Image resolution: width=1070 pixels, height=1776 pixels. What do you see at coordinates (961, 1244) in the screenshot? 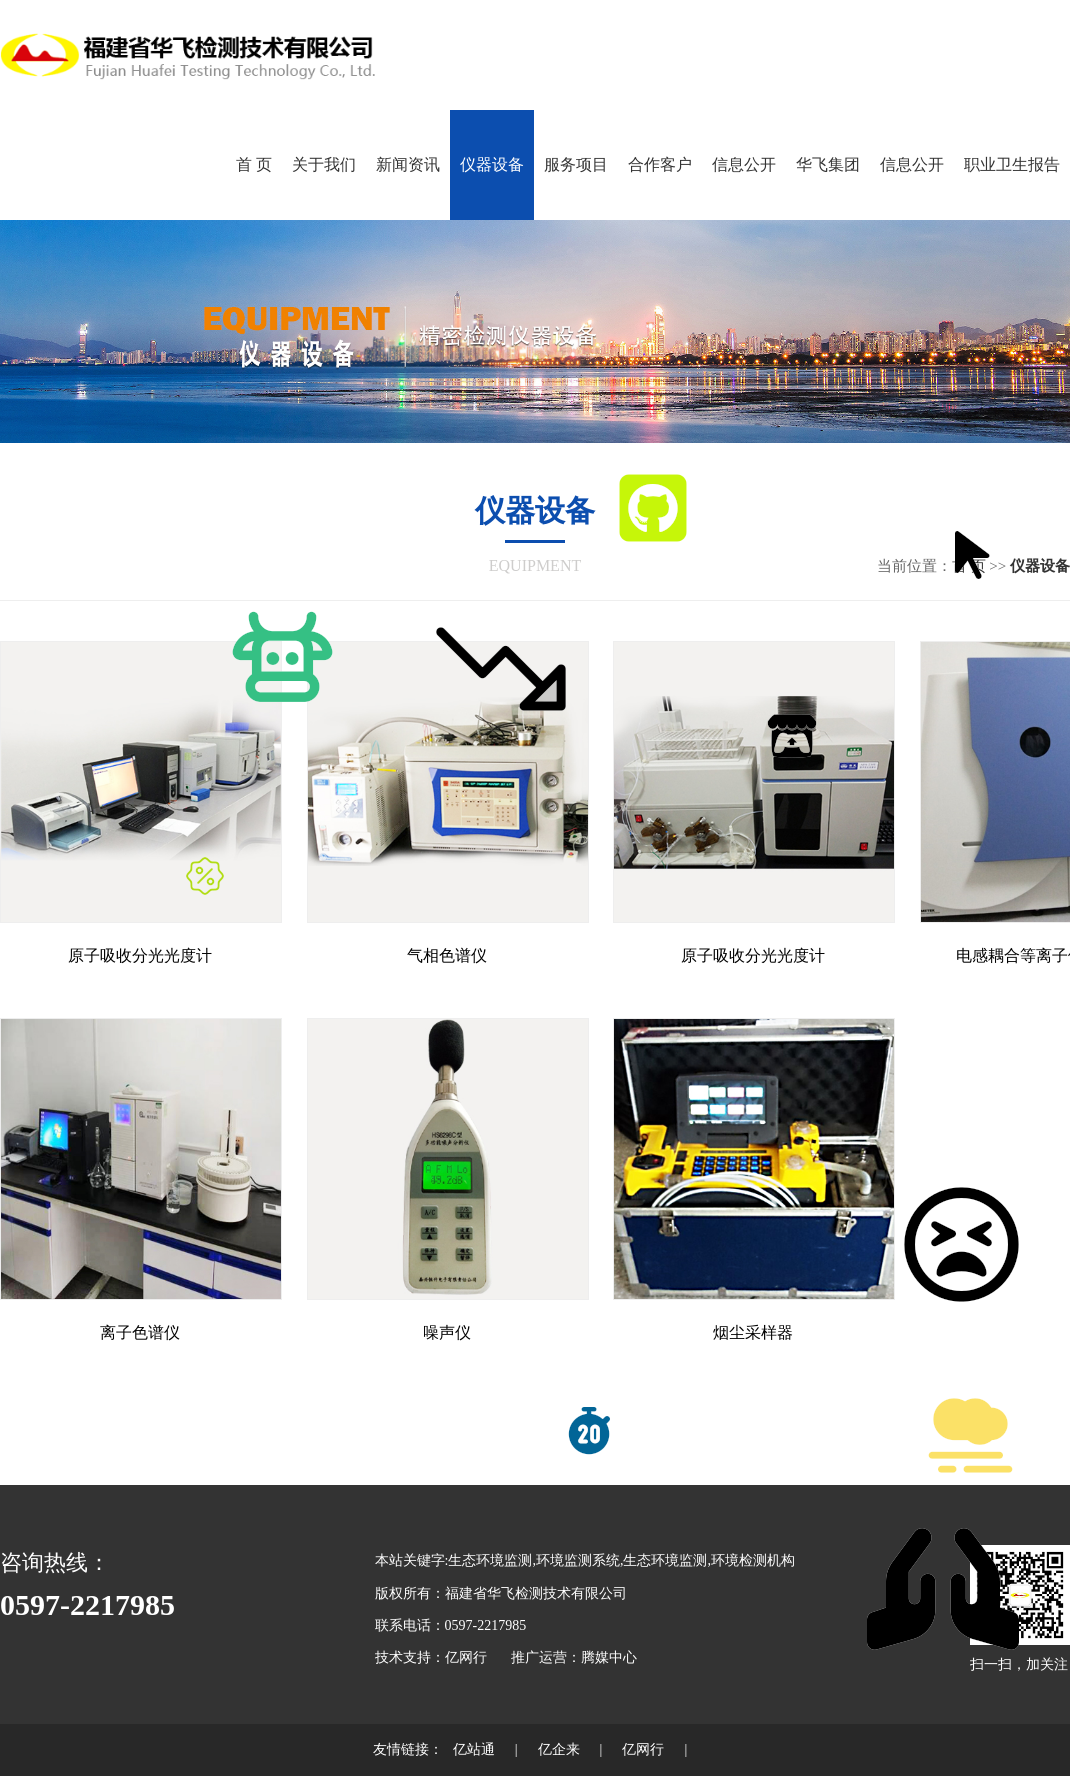
I see `indicates user fatigue or exhaustion status` at bounding box center [961, 1244].